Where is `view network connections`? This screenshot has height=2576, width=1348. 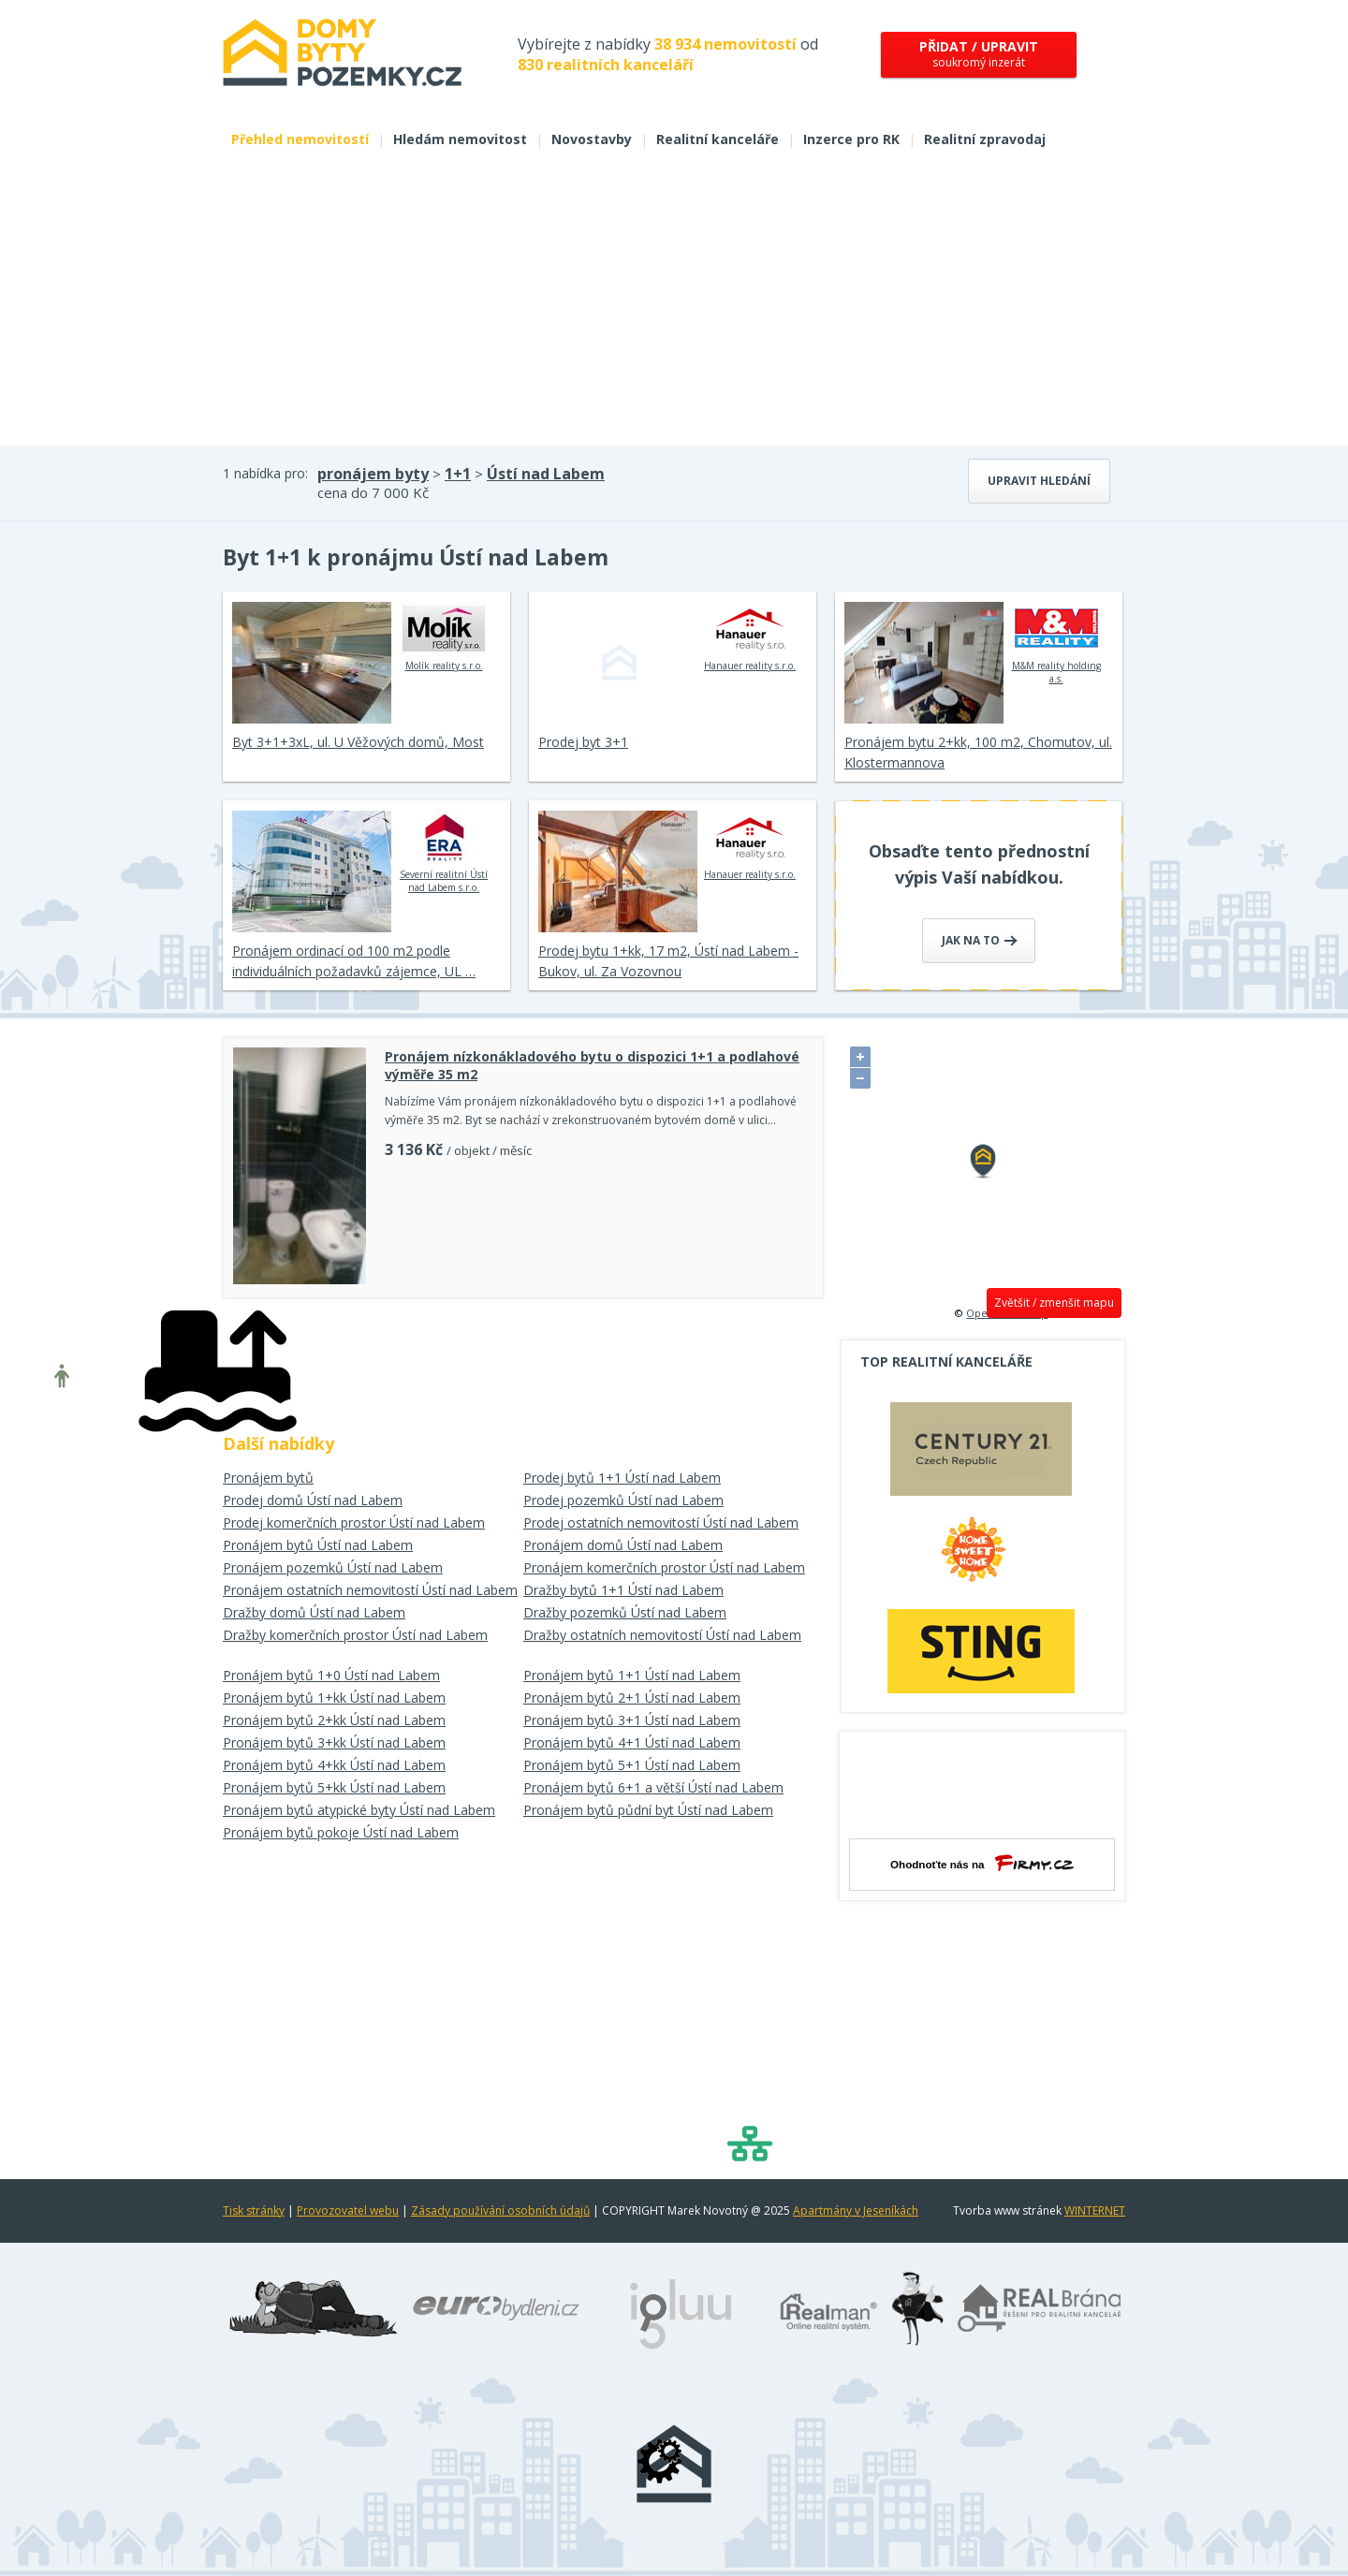 view network connections is located at coordinates (750, 2144).